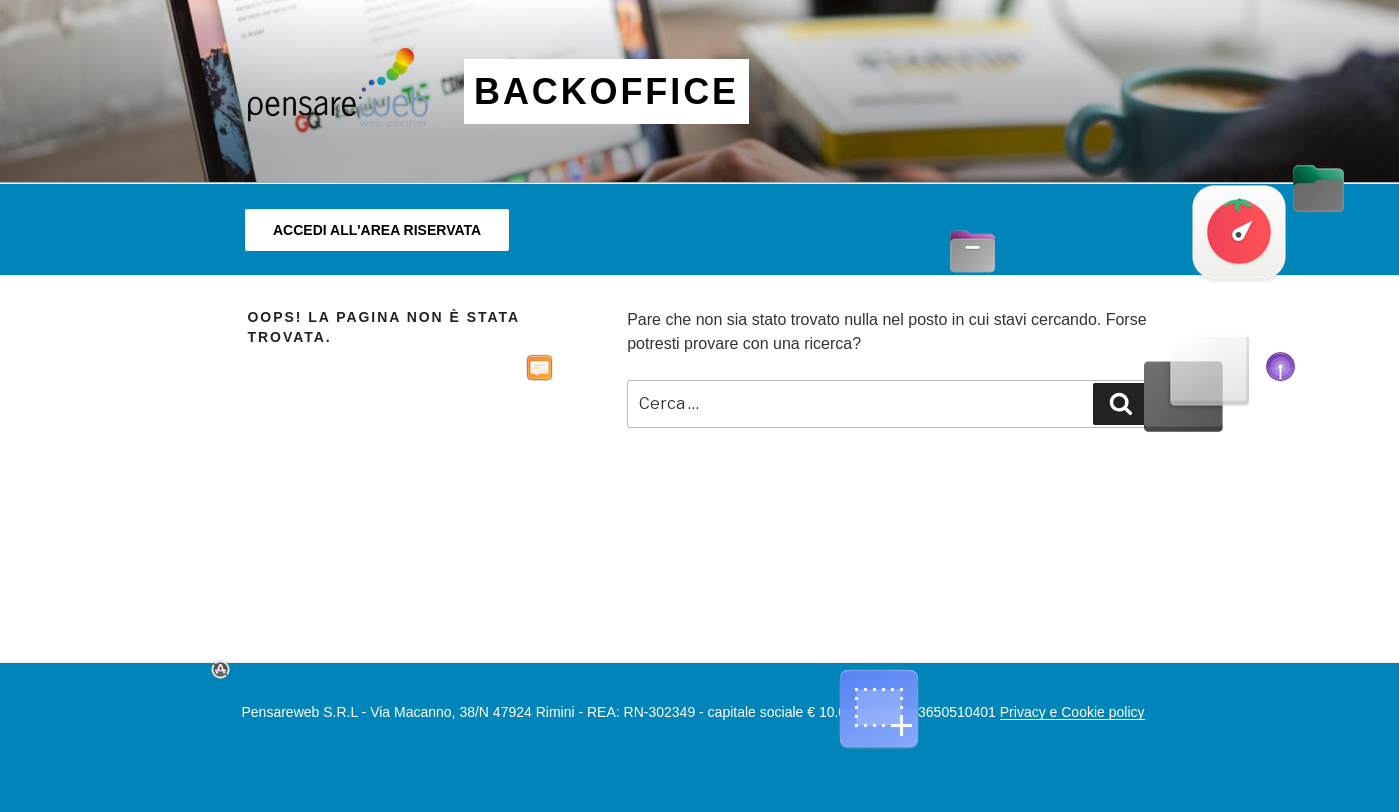  I want to click on open the file manager application, so click(972, 251).